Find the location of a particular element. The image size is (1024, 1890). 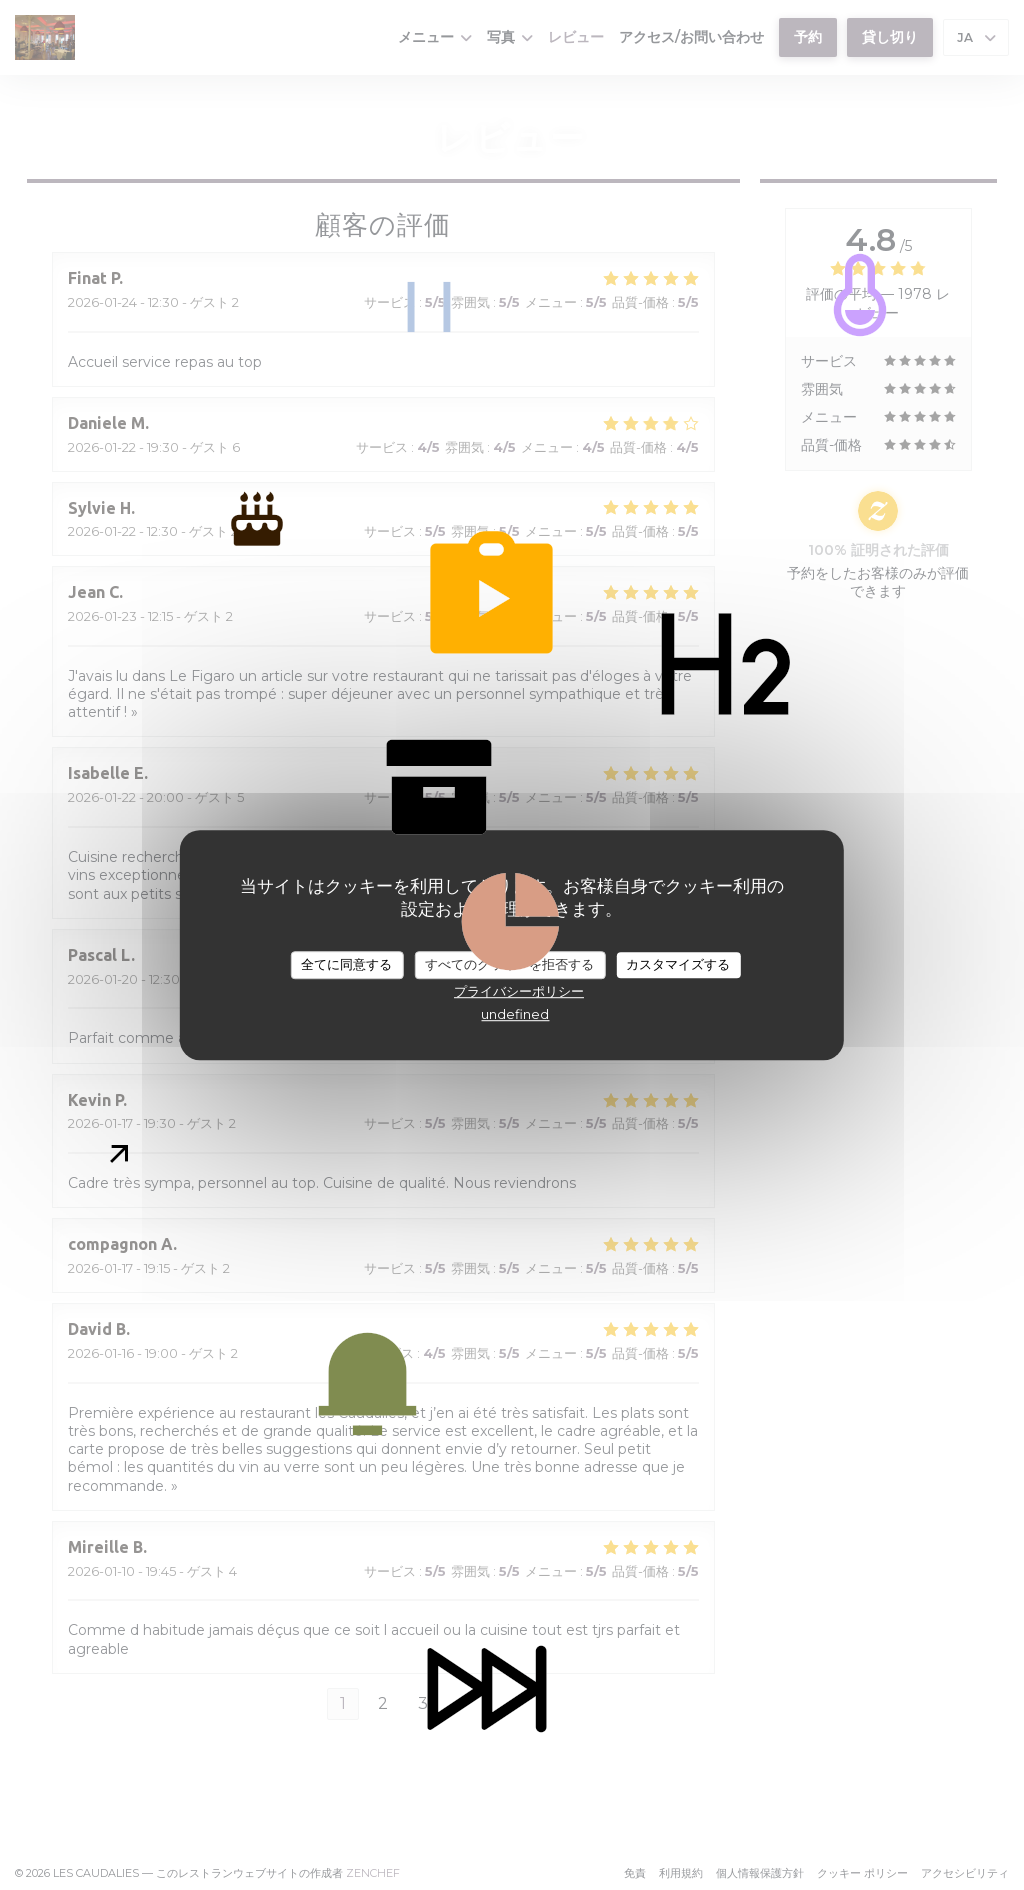

view birthday or celebration events is located at coordinates (257, 520).